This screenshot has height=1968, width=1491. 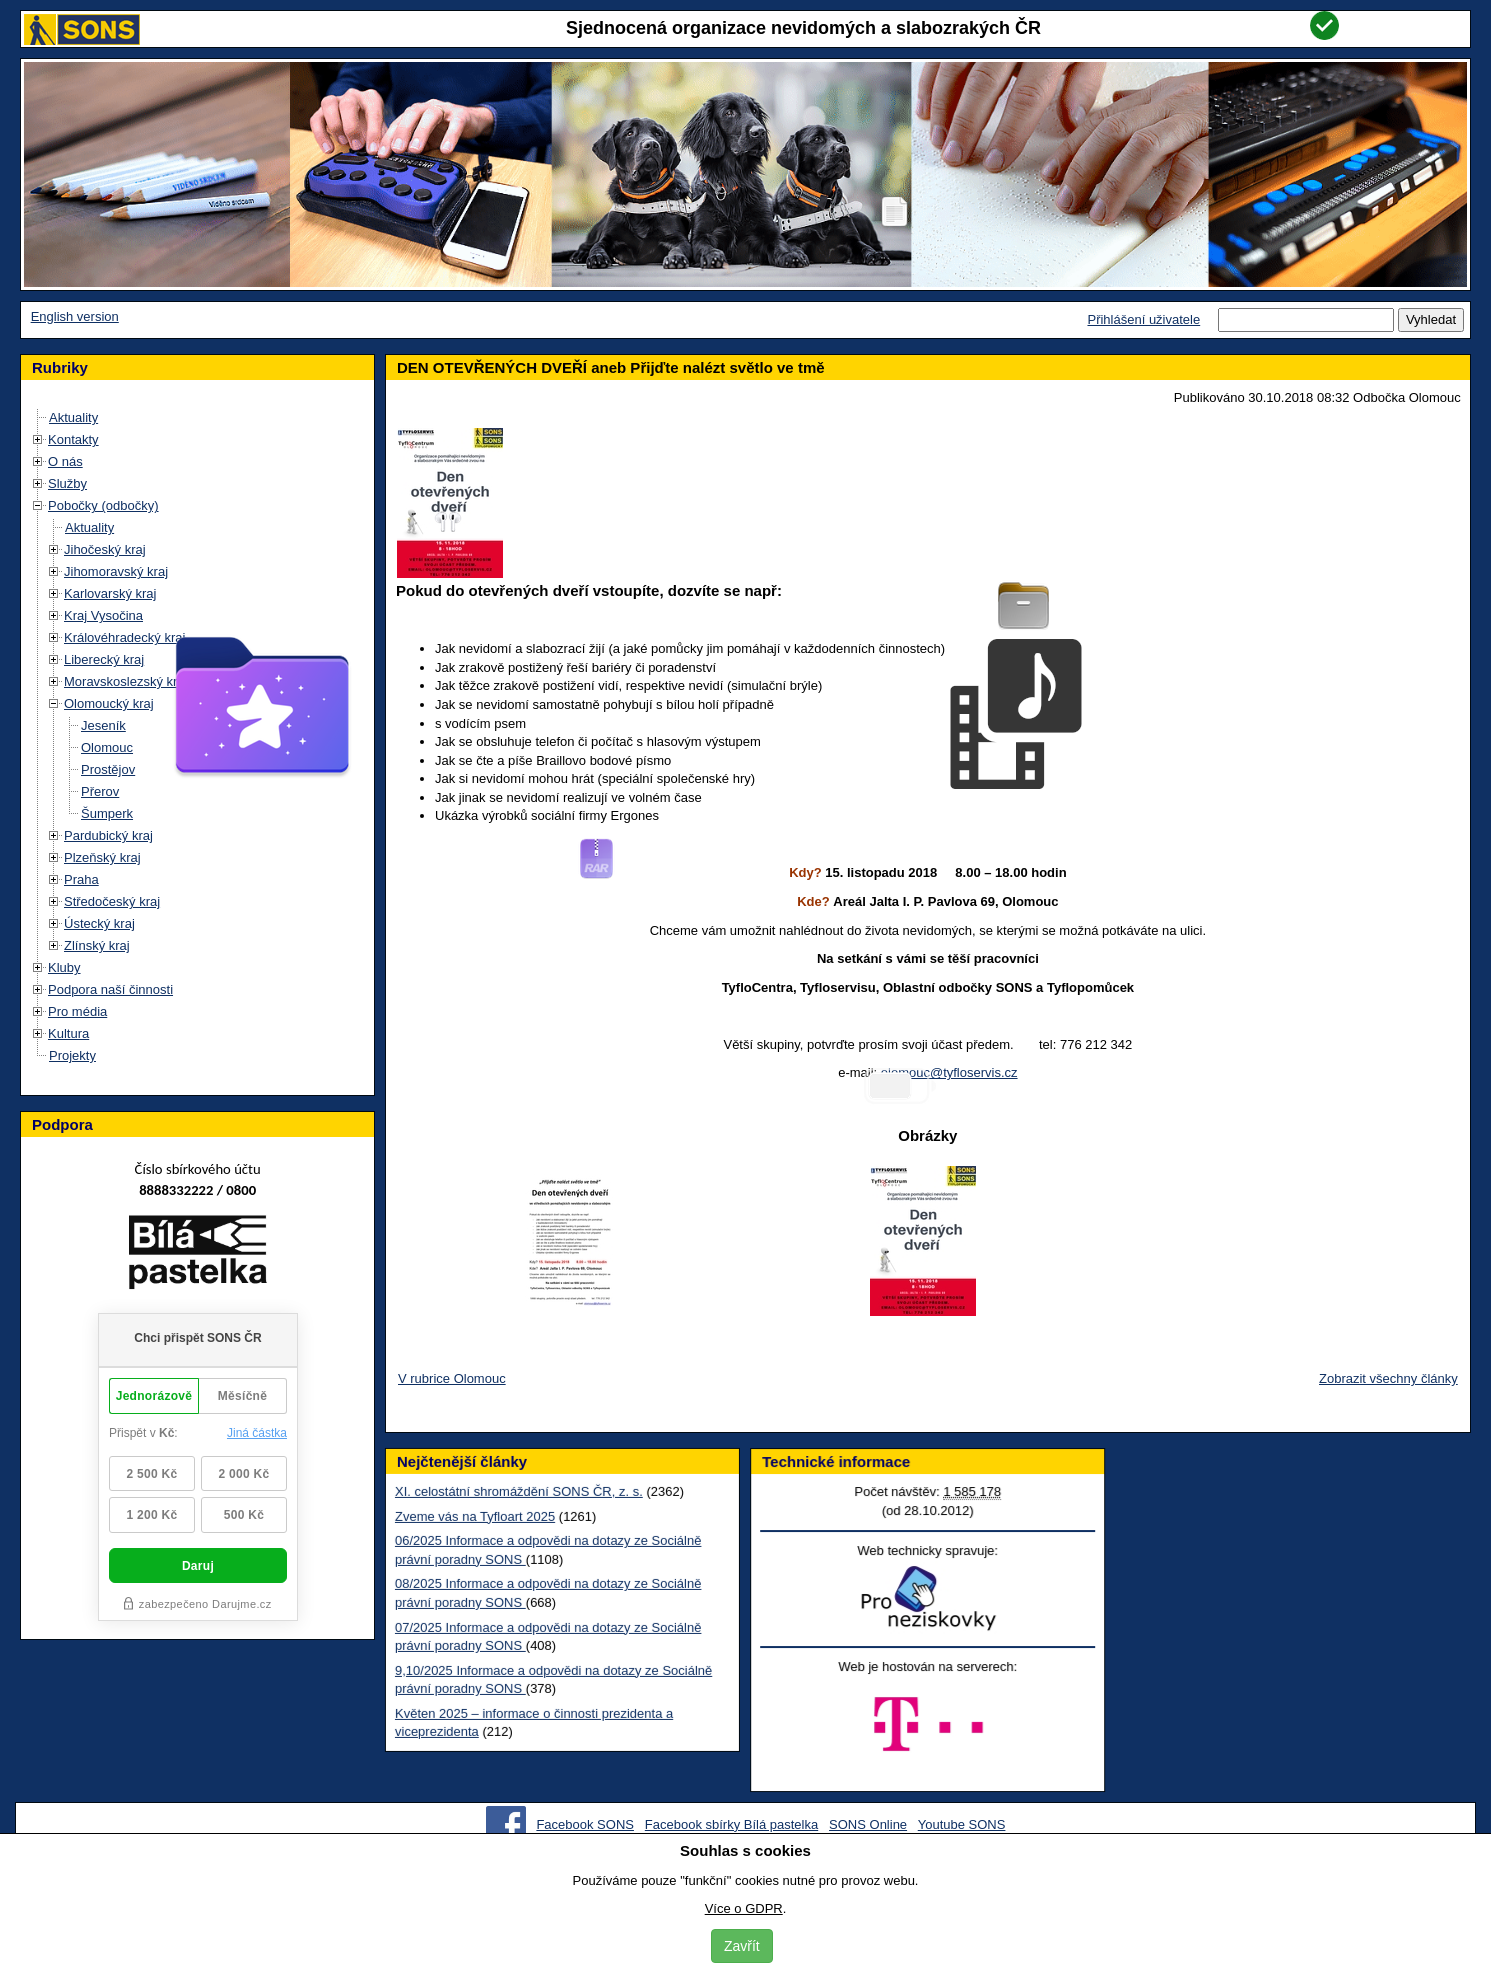 What do you see at coordinates (894, 211) in the screenshot?
I see `a configuration file associated with wine (windows compatibility layer)` at bounding box center [894, 211].